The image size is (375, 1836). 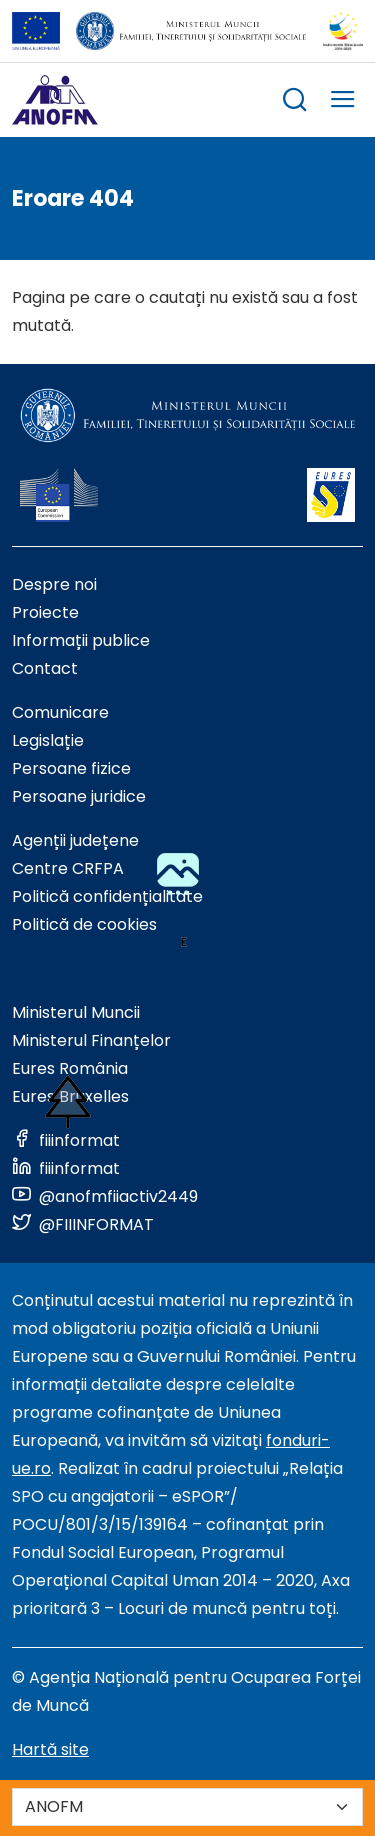 What do you see at coordinates (178, 874) in the screenshot?
I see `view instant photos or polaroid-style images` at bounding box center [178, 874].